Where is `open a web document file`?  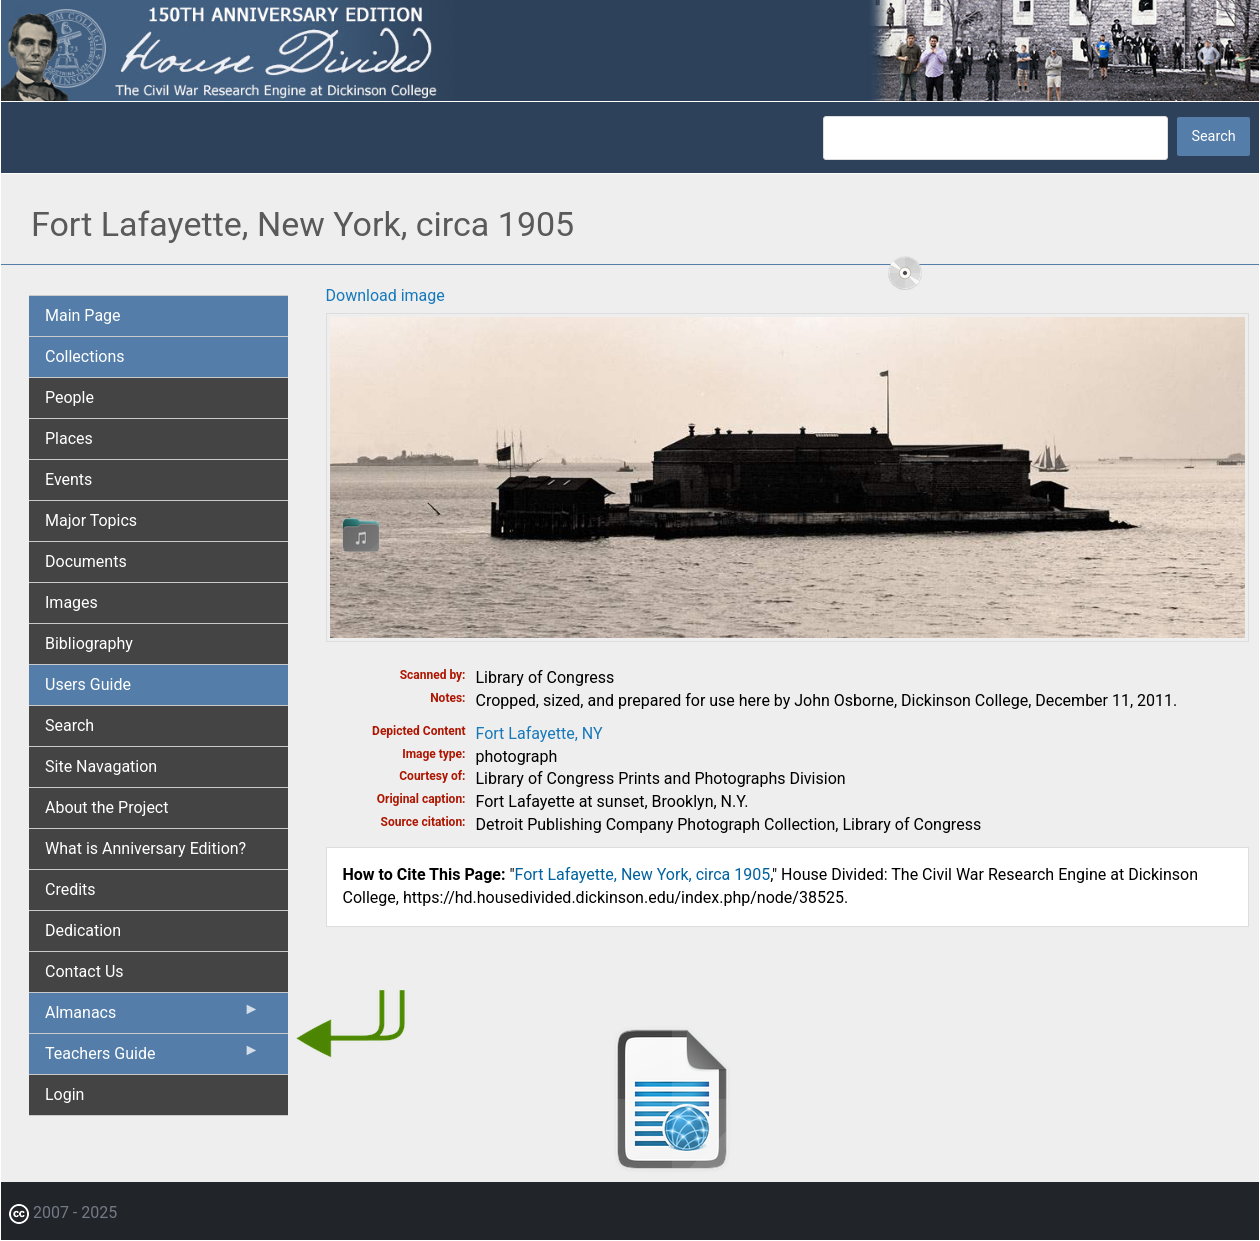 open a web document file is located at coordinates (672, 1099).